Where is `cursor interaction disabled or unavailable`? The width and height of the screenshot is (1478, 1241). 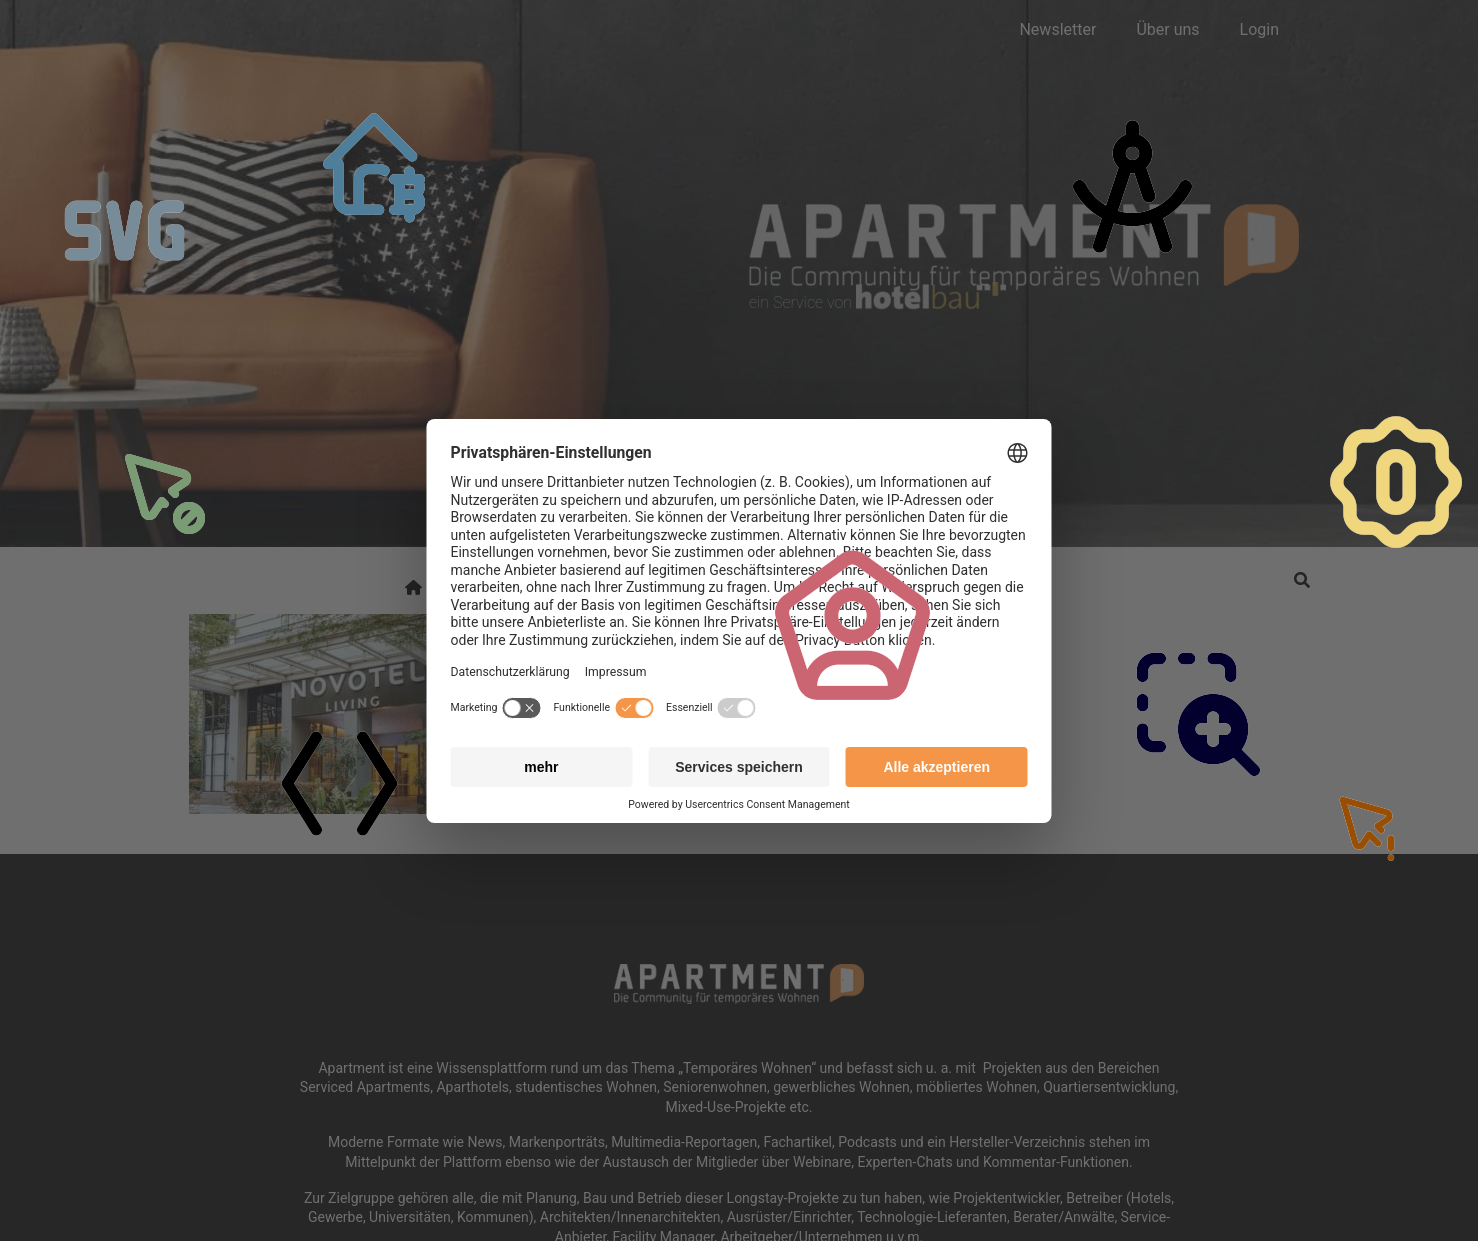 cursor interaction disabled or unavailable is located at coordinates (161, 490).